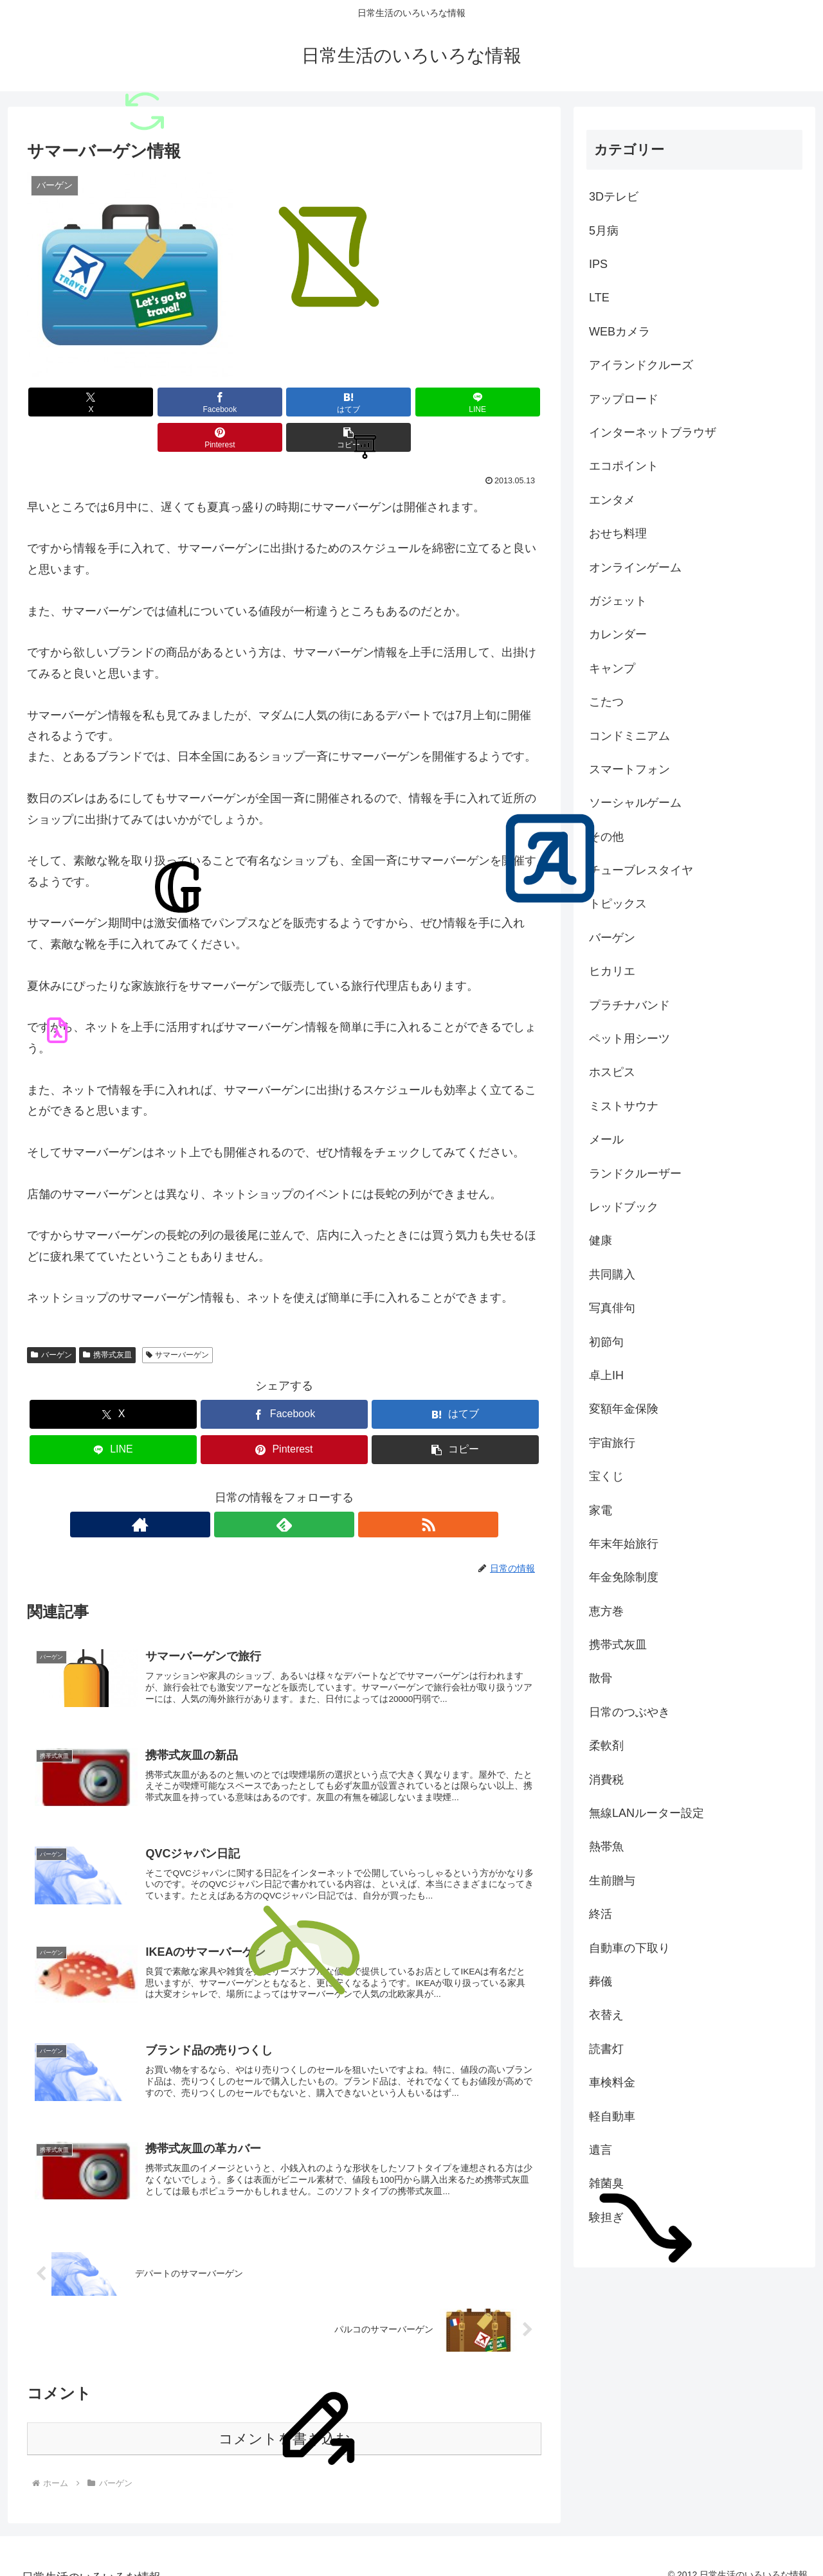  Describe the element at coordinates (550, 858) in the screenshot. I see `change font or typeface settings` at that location.